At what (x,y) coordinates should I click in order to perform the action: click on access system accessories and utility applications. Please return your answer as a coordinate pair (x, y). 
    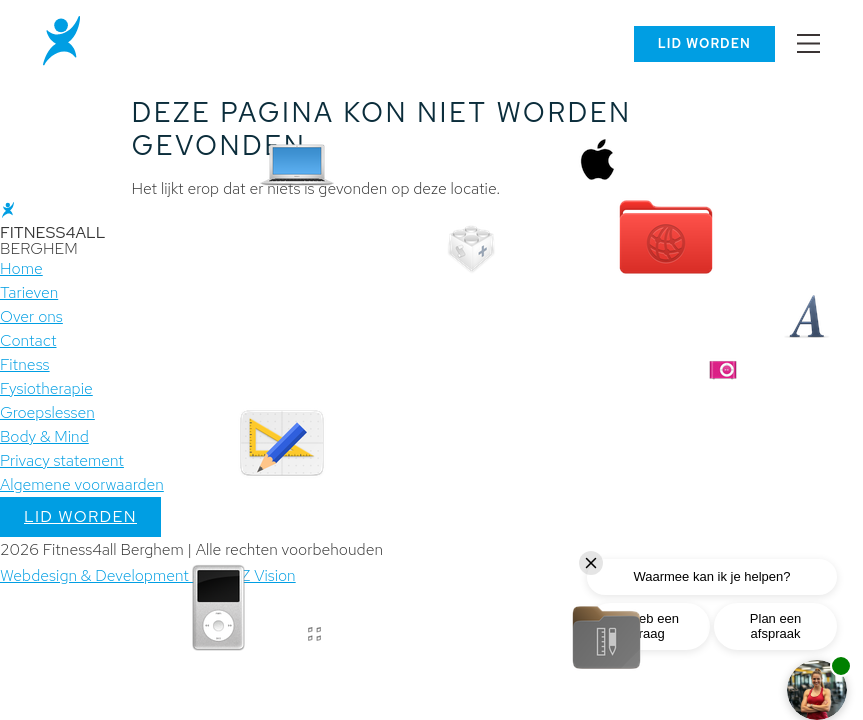
    Looking at the image, I should click on (282, 443).